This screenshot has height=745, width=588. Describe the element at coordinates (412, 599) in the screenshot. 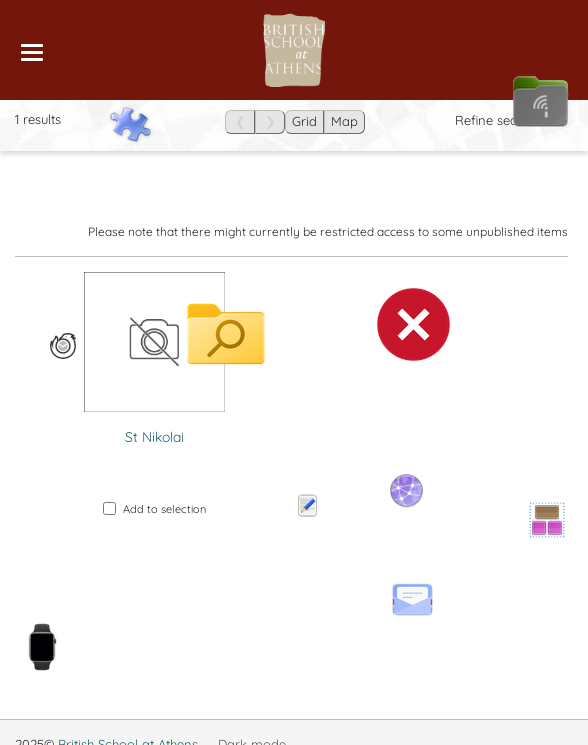

I see `open evolution email and calendar application` at that location.